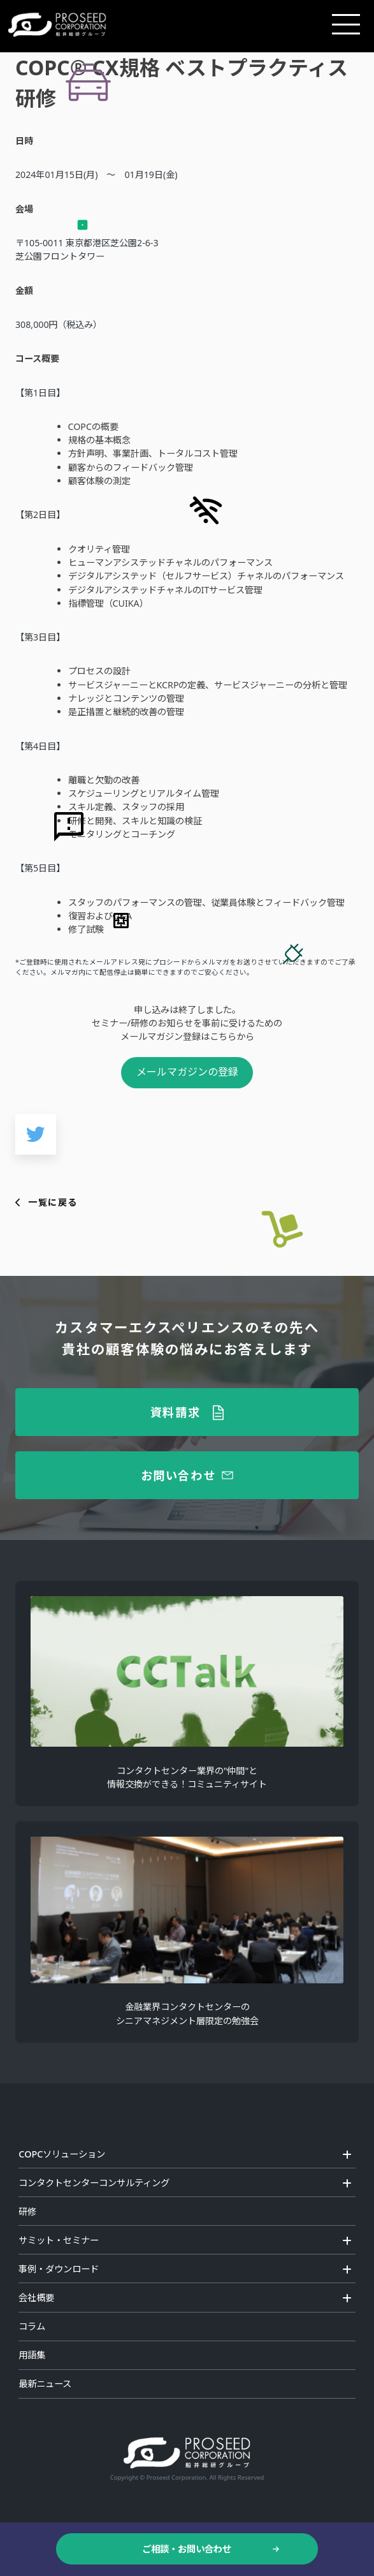 This screenshot has width=374, height=2576. Describe the element at coordinates (121, 921) in the screenshot. I see `view pages or documents` at that location.